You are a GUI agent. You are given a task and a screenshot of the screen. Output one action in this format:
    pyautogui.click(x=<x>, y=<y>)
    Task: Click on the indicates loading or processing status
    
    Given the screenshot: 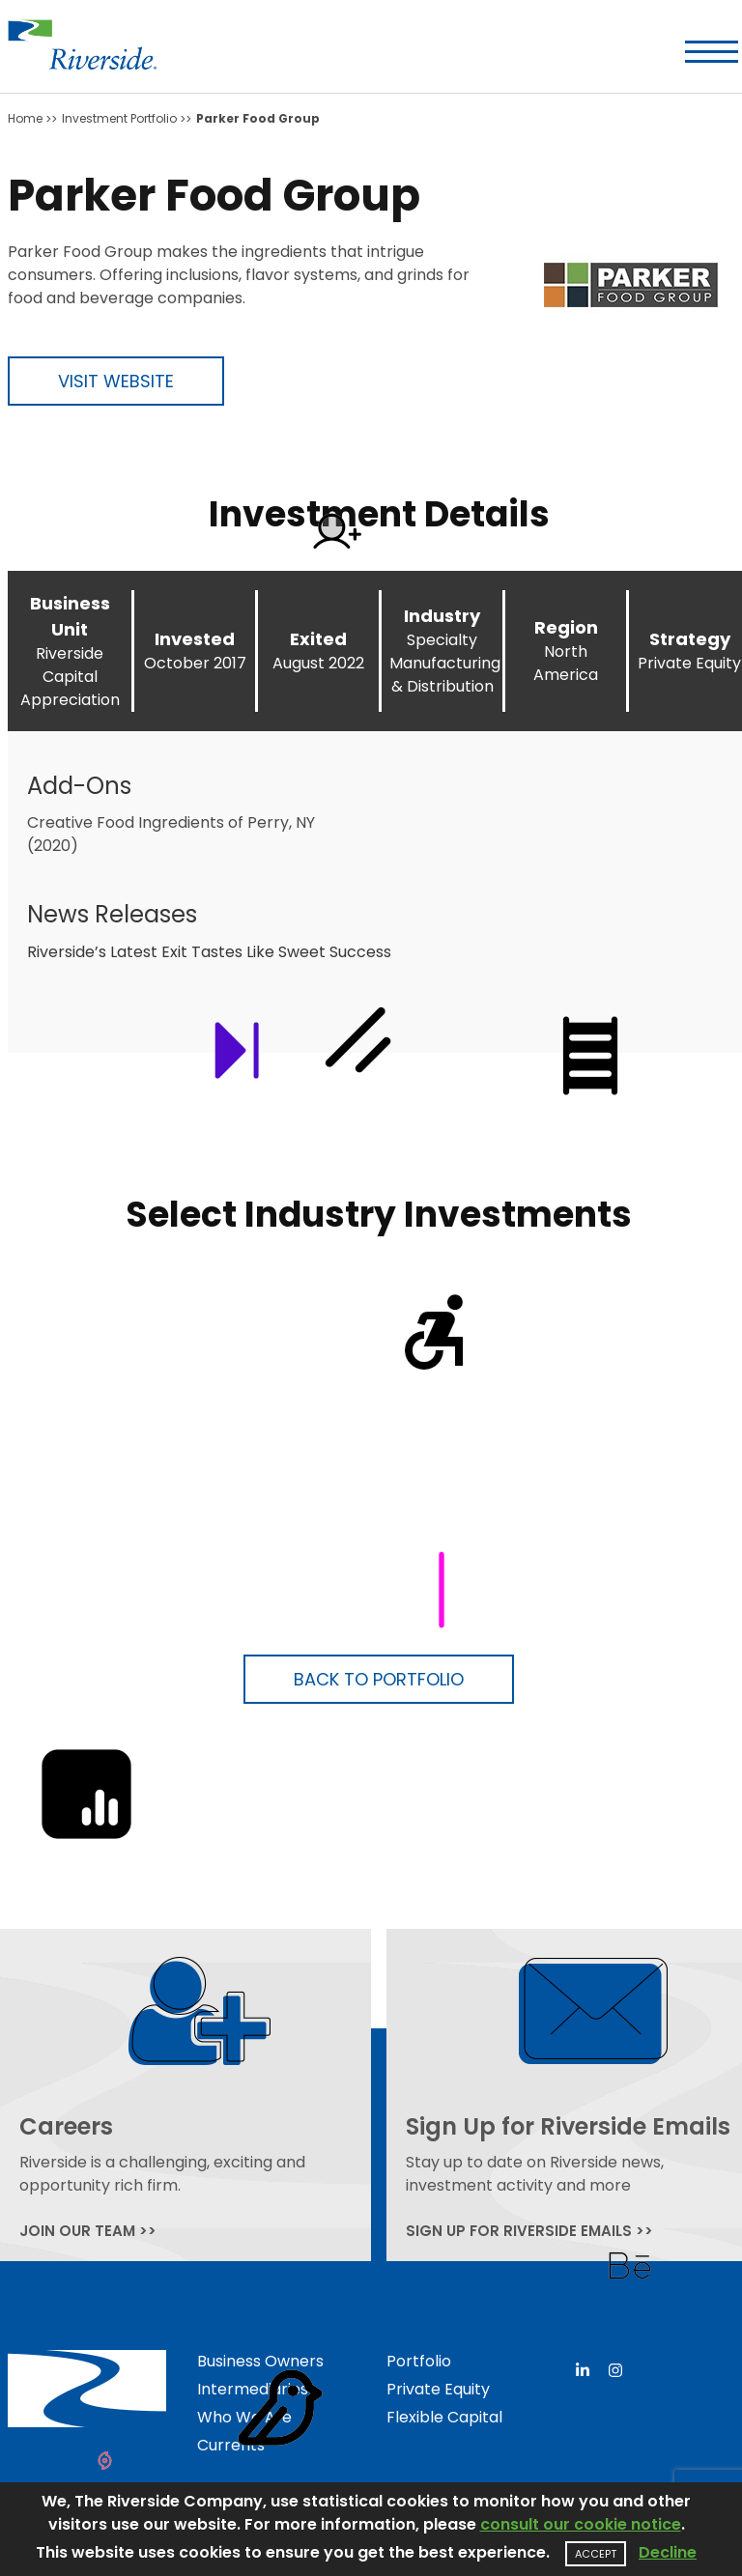 What is the action you would take?
    pyautogui.click(x=359, y=1041)
    